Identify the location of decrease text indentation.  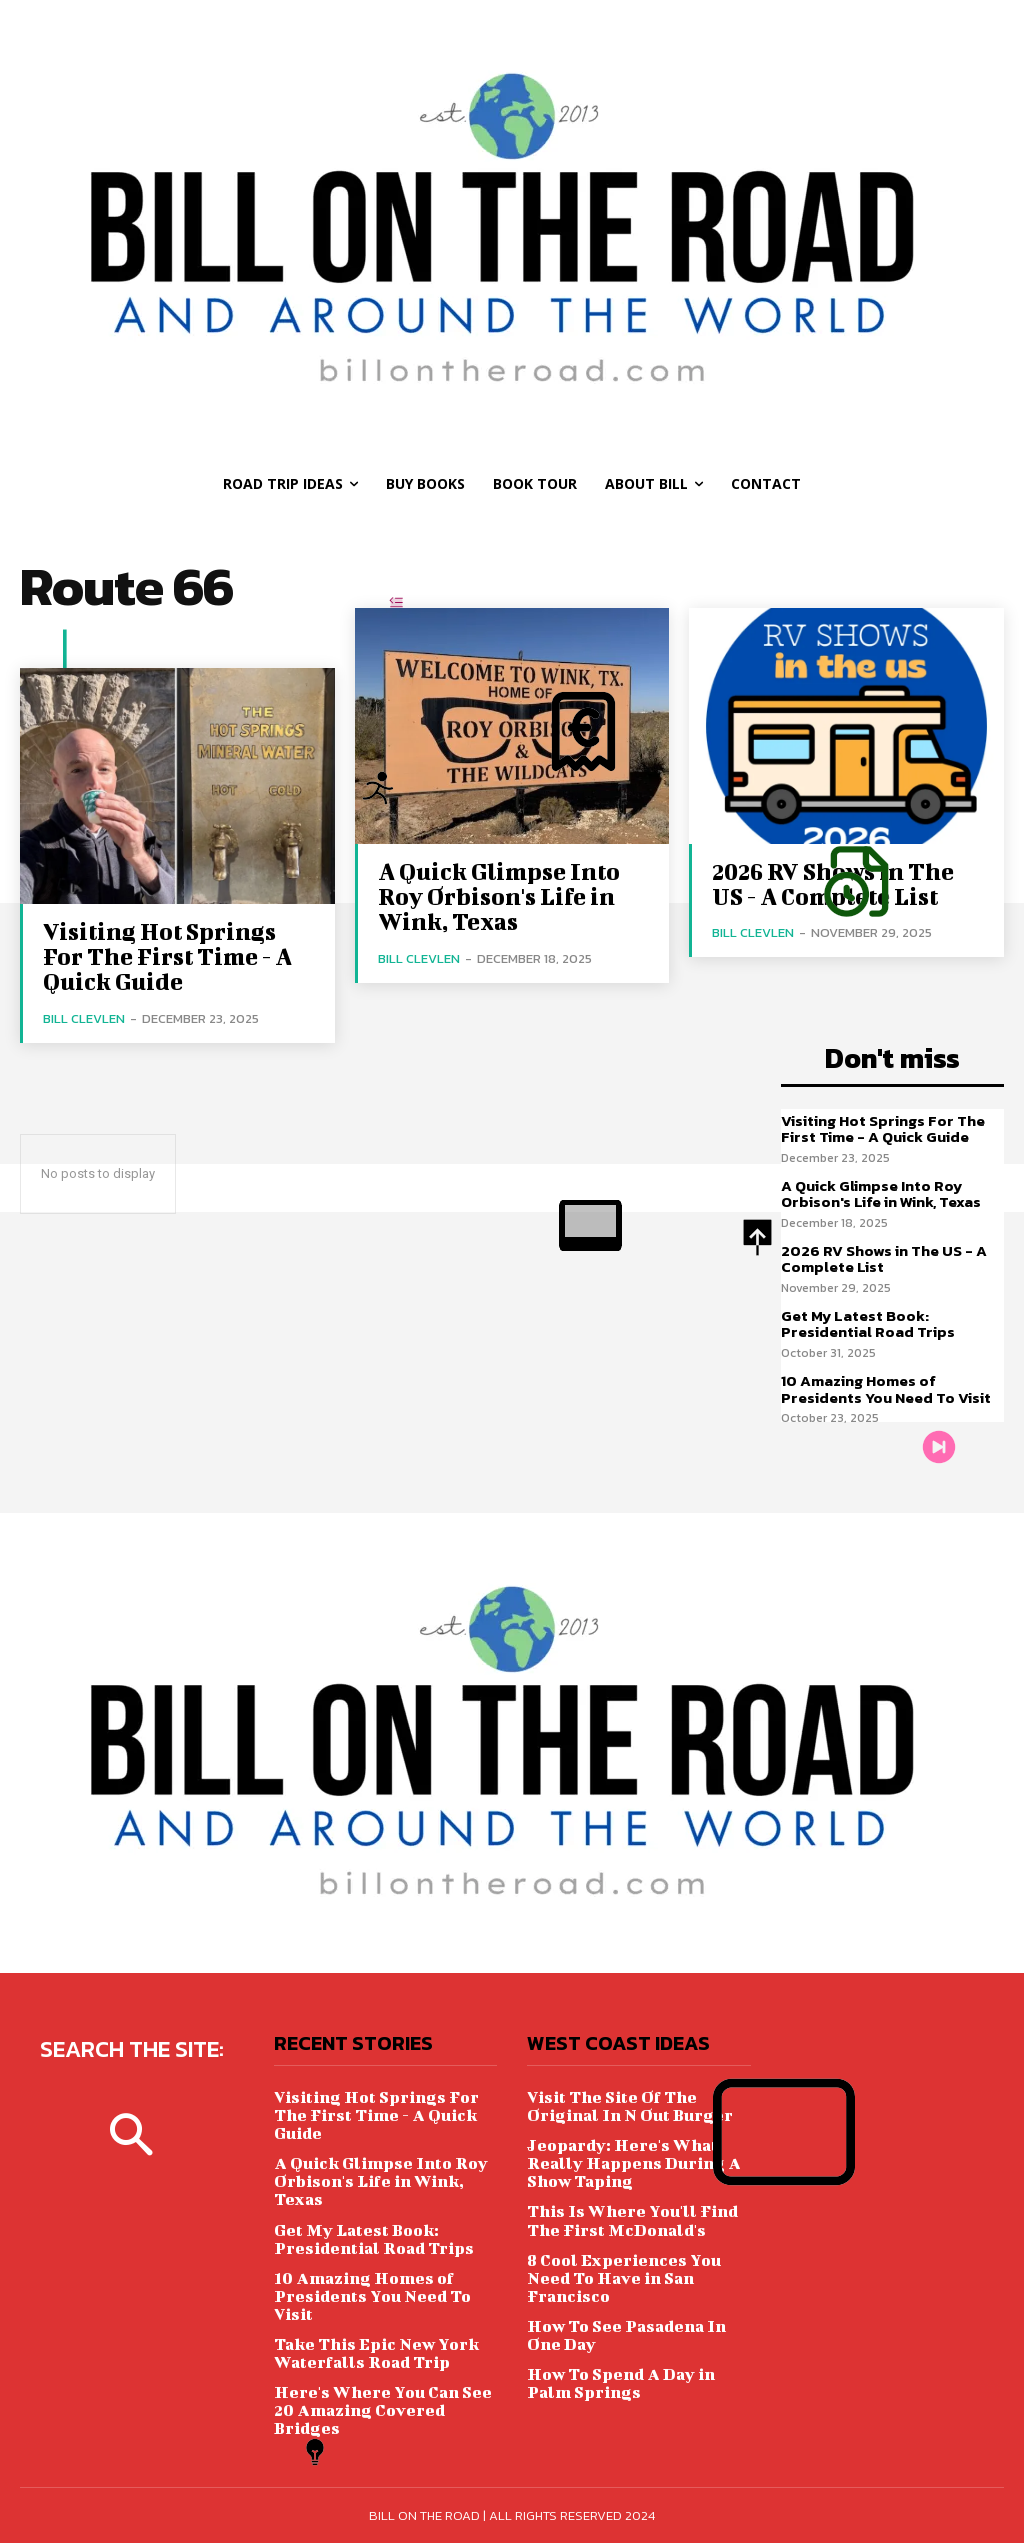
(396, 602).